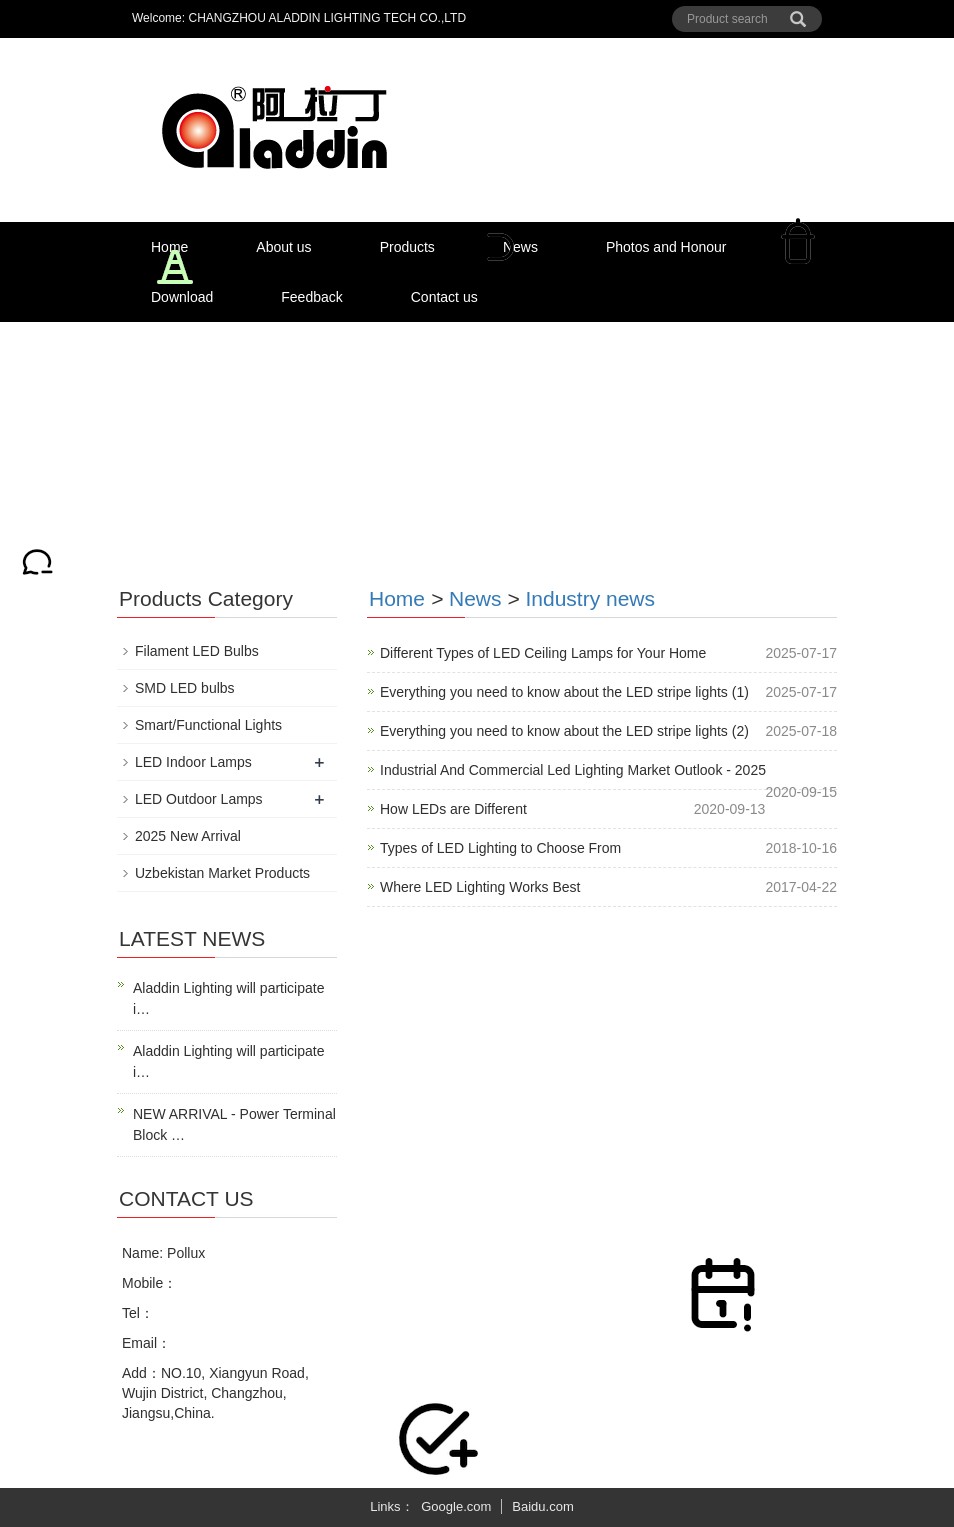  Describe the element at coordinates (723, 1293) in the screenshot. I see `calendar event requiring attention` at that location.